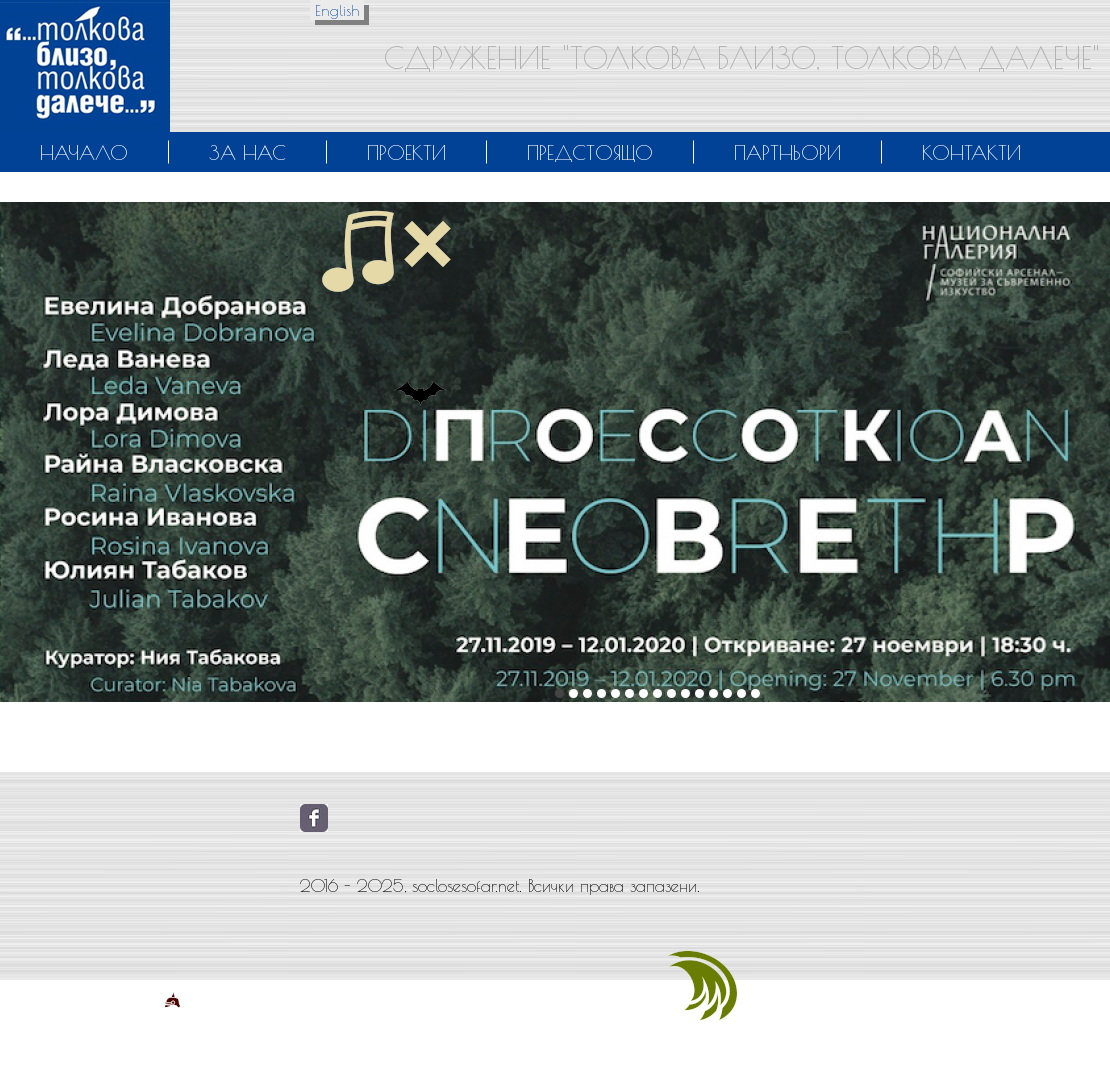  I want to click on mute music or audio, so click(389, 244).